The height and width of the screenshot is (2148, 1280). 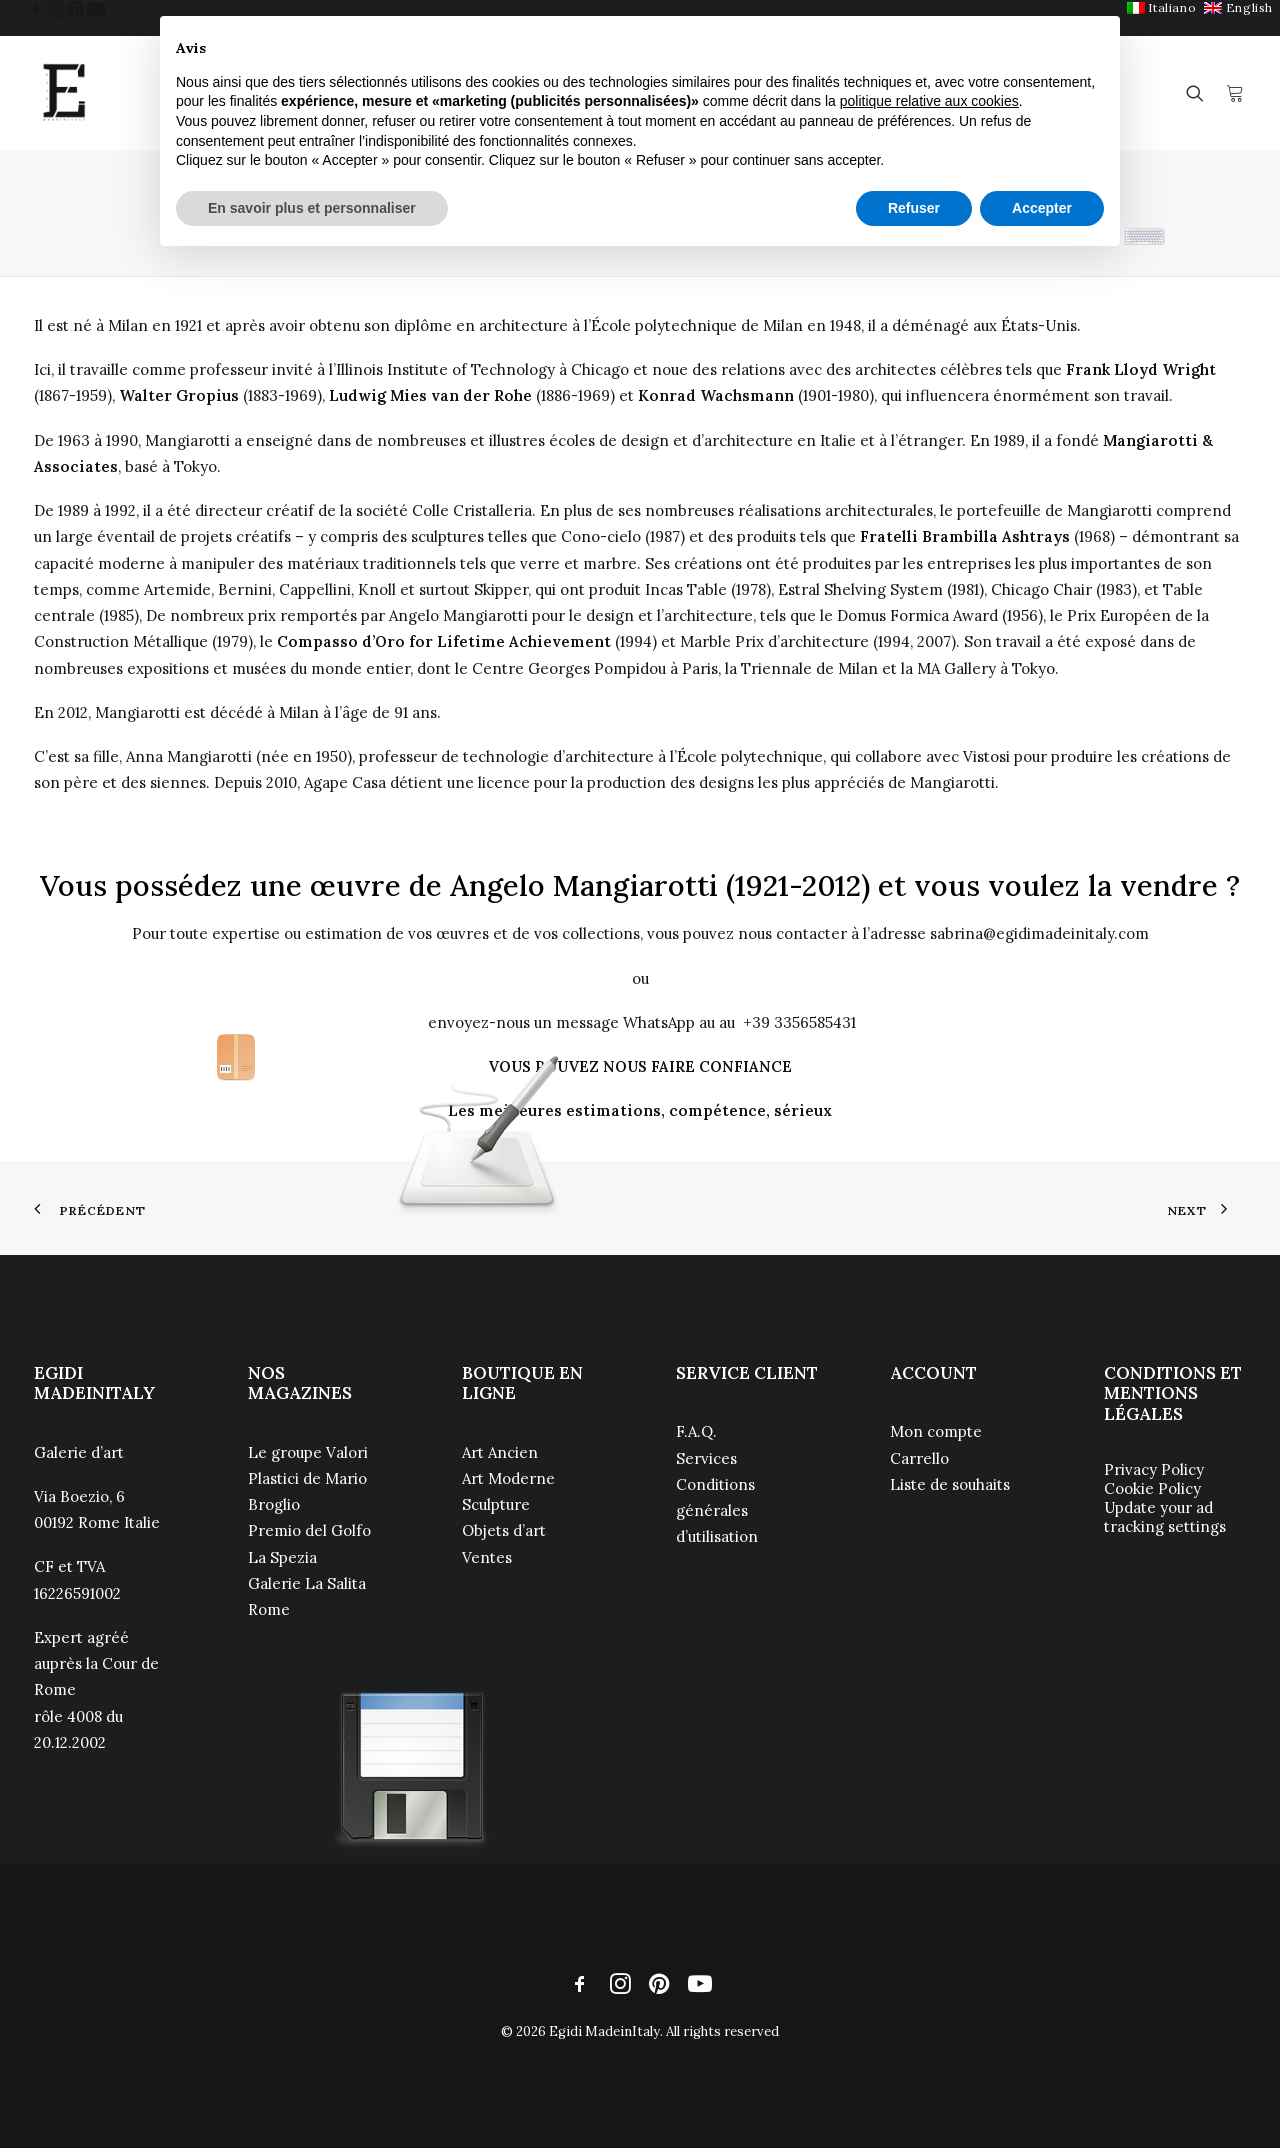 What do you see at coordinates (1144, 236) in the screenshot?
I see `connect a bluetooth keyboard` at bounding box center [1144, 236].